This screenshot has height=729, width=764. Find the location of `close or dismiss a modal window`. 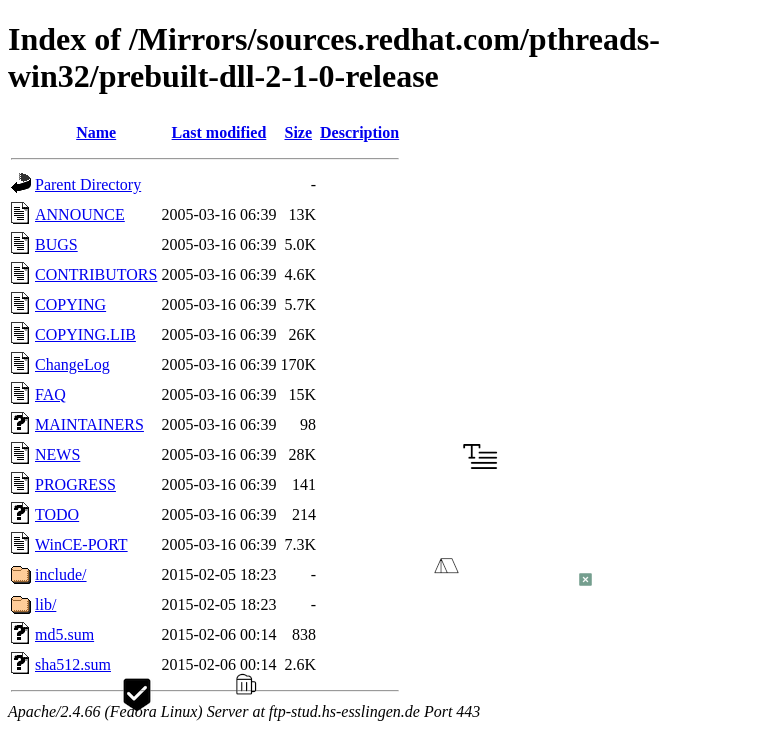

close or dismiss a modal window is located at coordinates (585, 579).